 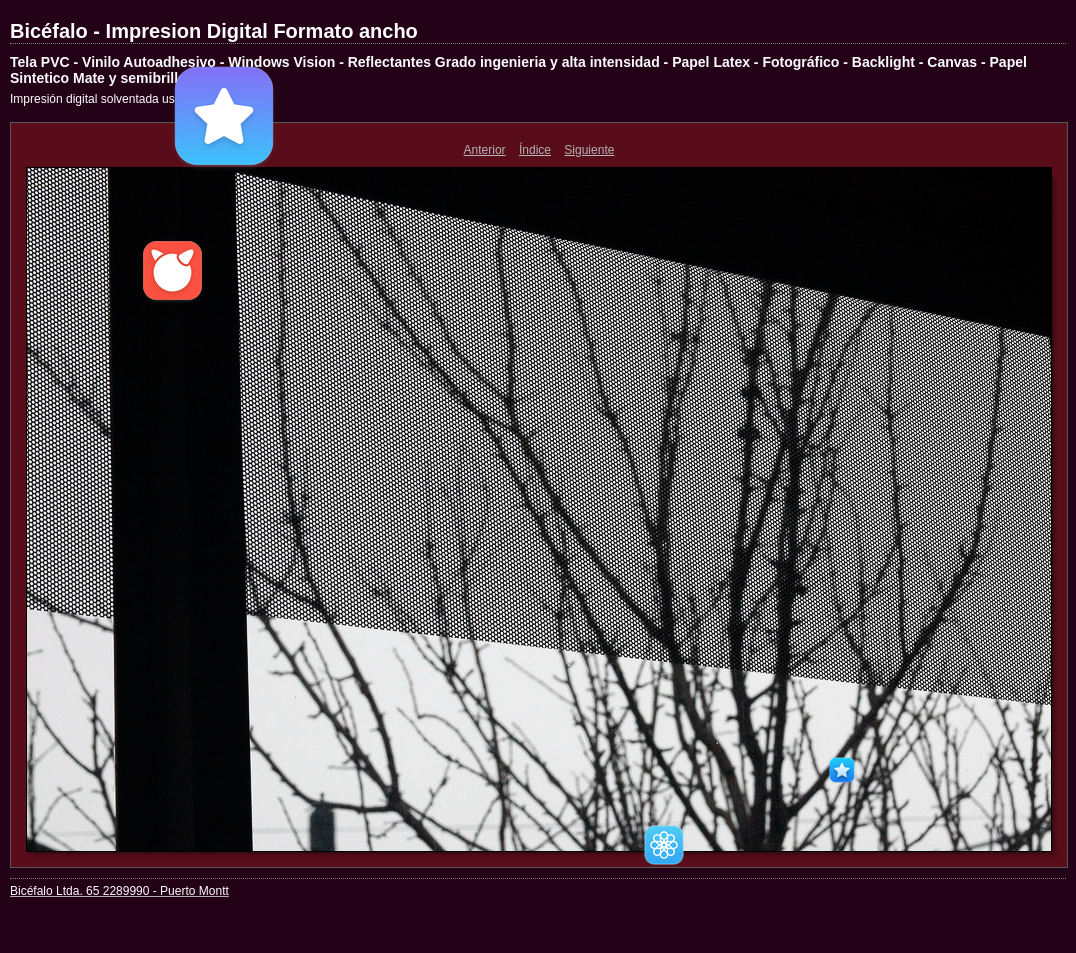 I want to click on open FreeBSD application, so click(x=172, y=270).